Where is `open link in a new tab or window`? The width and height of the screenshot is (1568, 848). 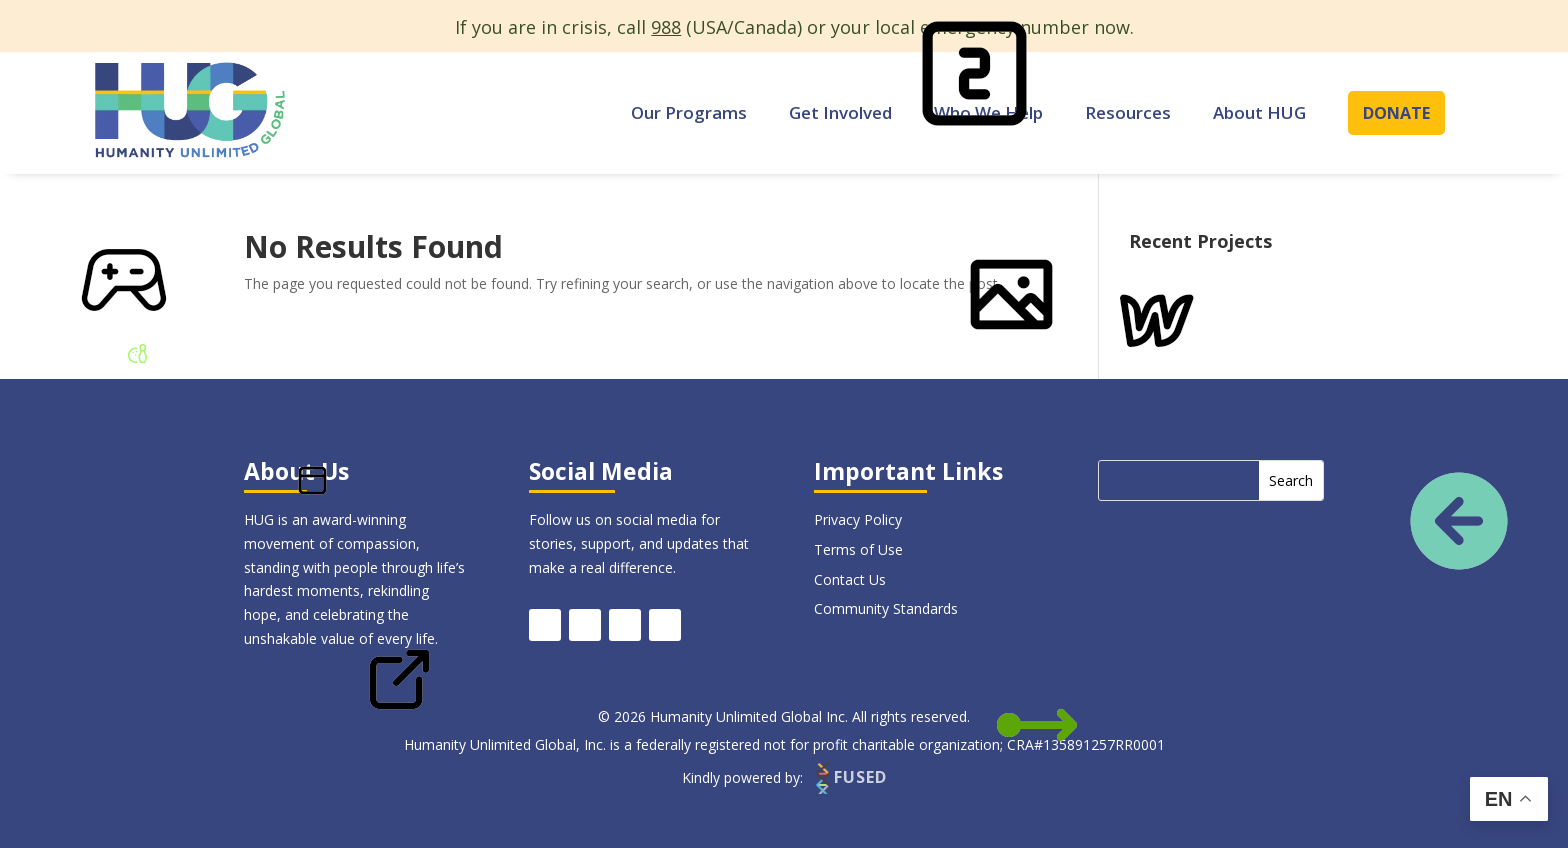 open link in a new tab or window is located at coordinates (399, 679).